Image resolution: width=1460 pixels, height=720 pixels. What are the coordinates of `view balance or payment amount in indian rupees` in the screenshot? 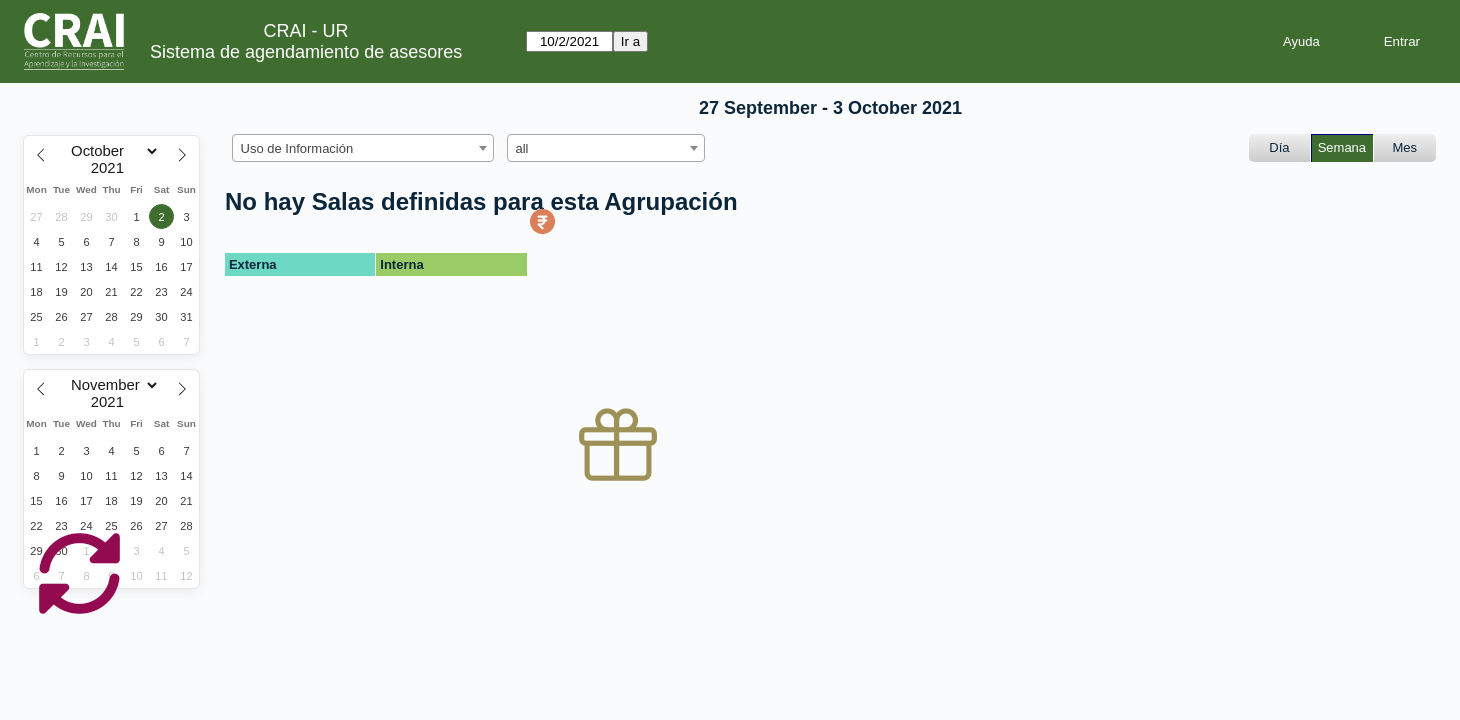 It's located at (542, 221).